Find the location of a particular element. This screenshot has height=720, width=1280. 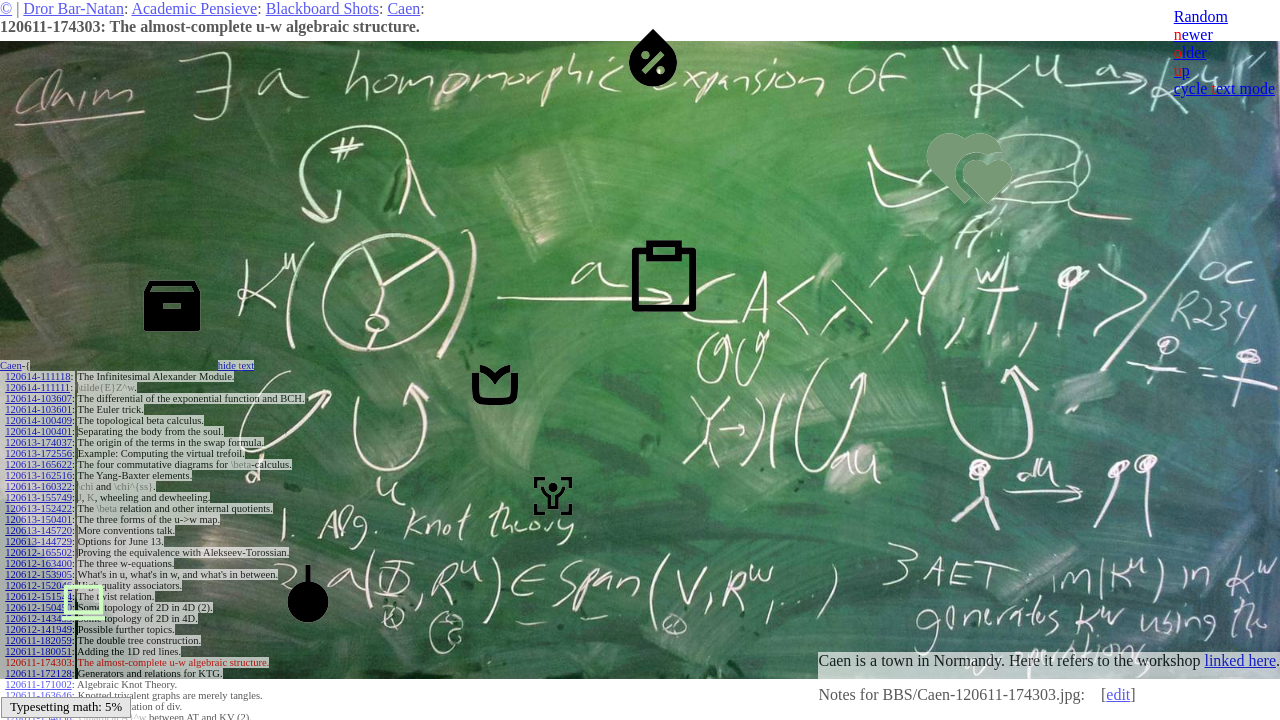

archive items or files is located at coordinates (172, 306).